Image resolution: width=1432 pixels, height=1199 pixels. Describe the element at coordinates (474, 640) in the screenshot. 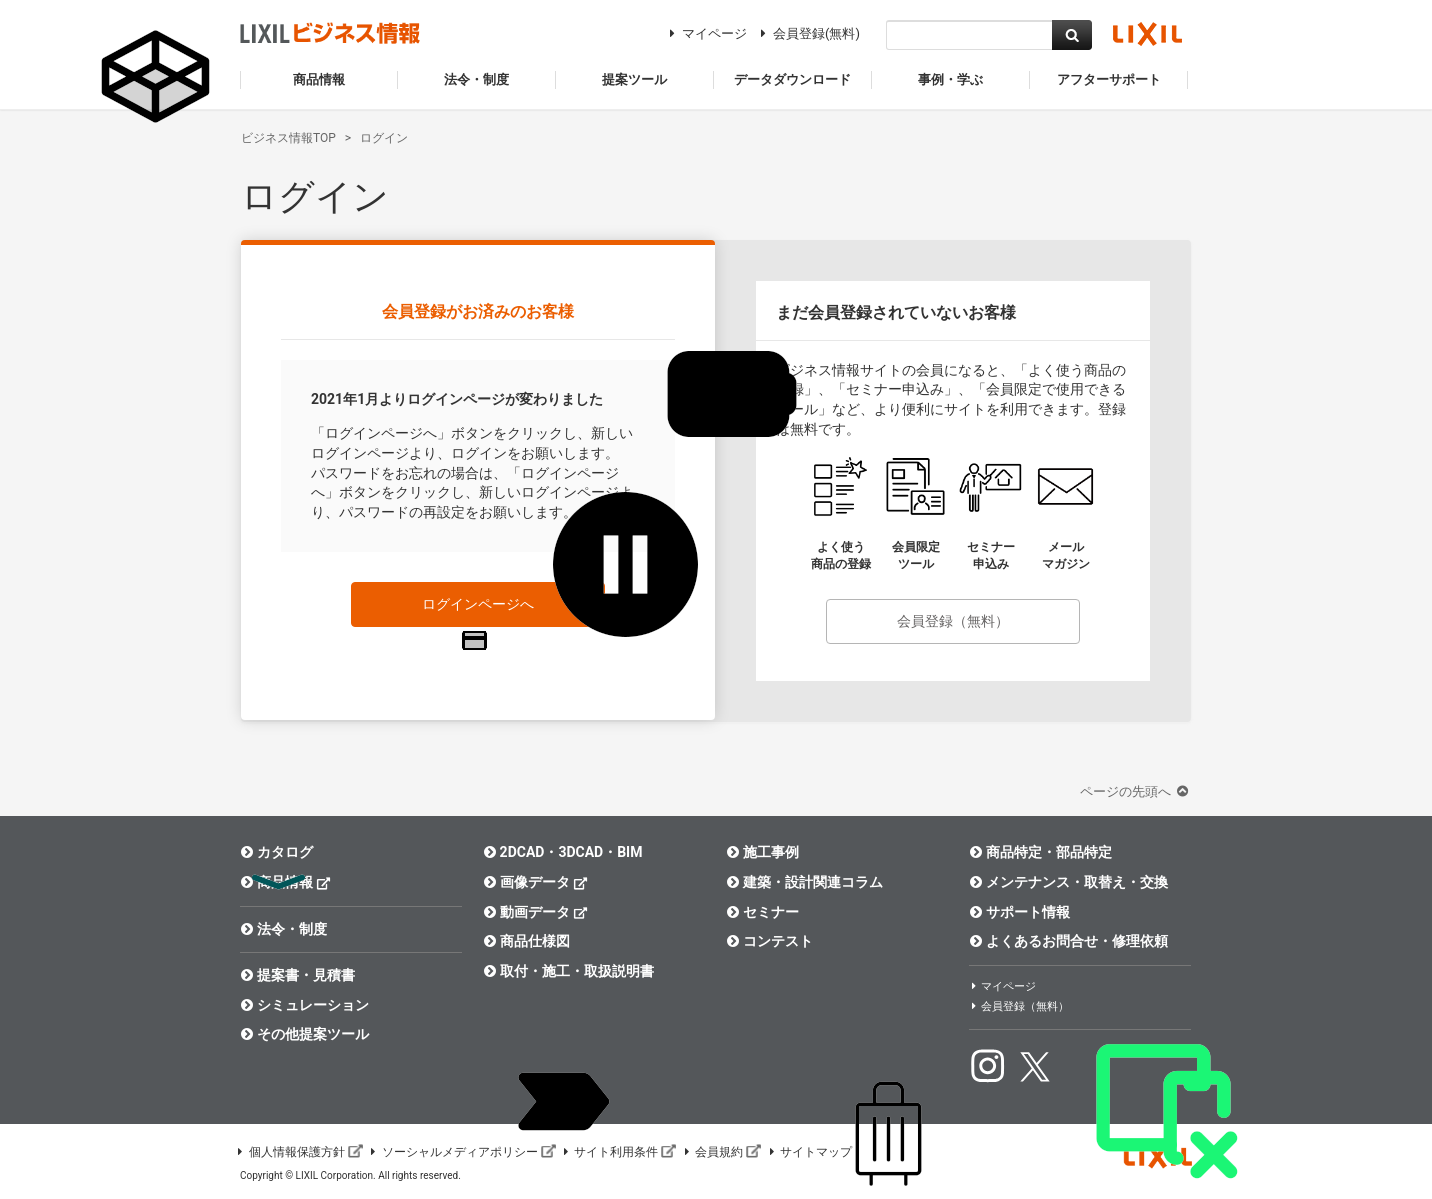

I see `access payment methods` at that location.